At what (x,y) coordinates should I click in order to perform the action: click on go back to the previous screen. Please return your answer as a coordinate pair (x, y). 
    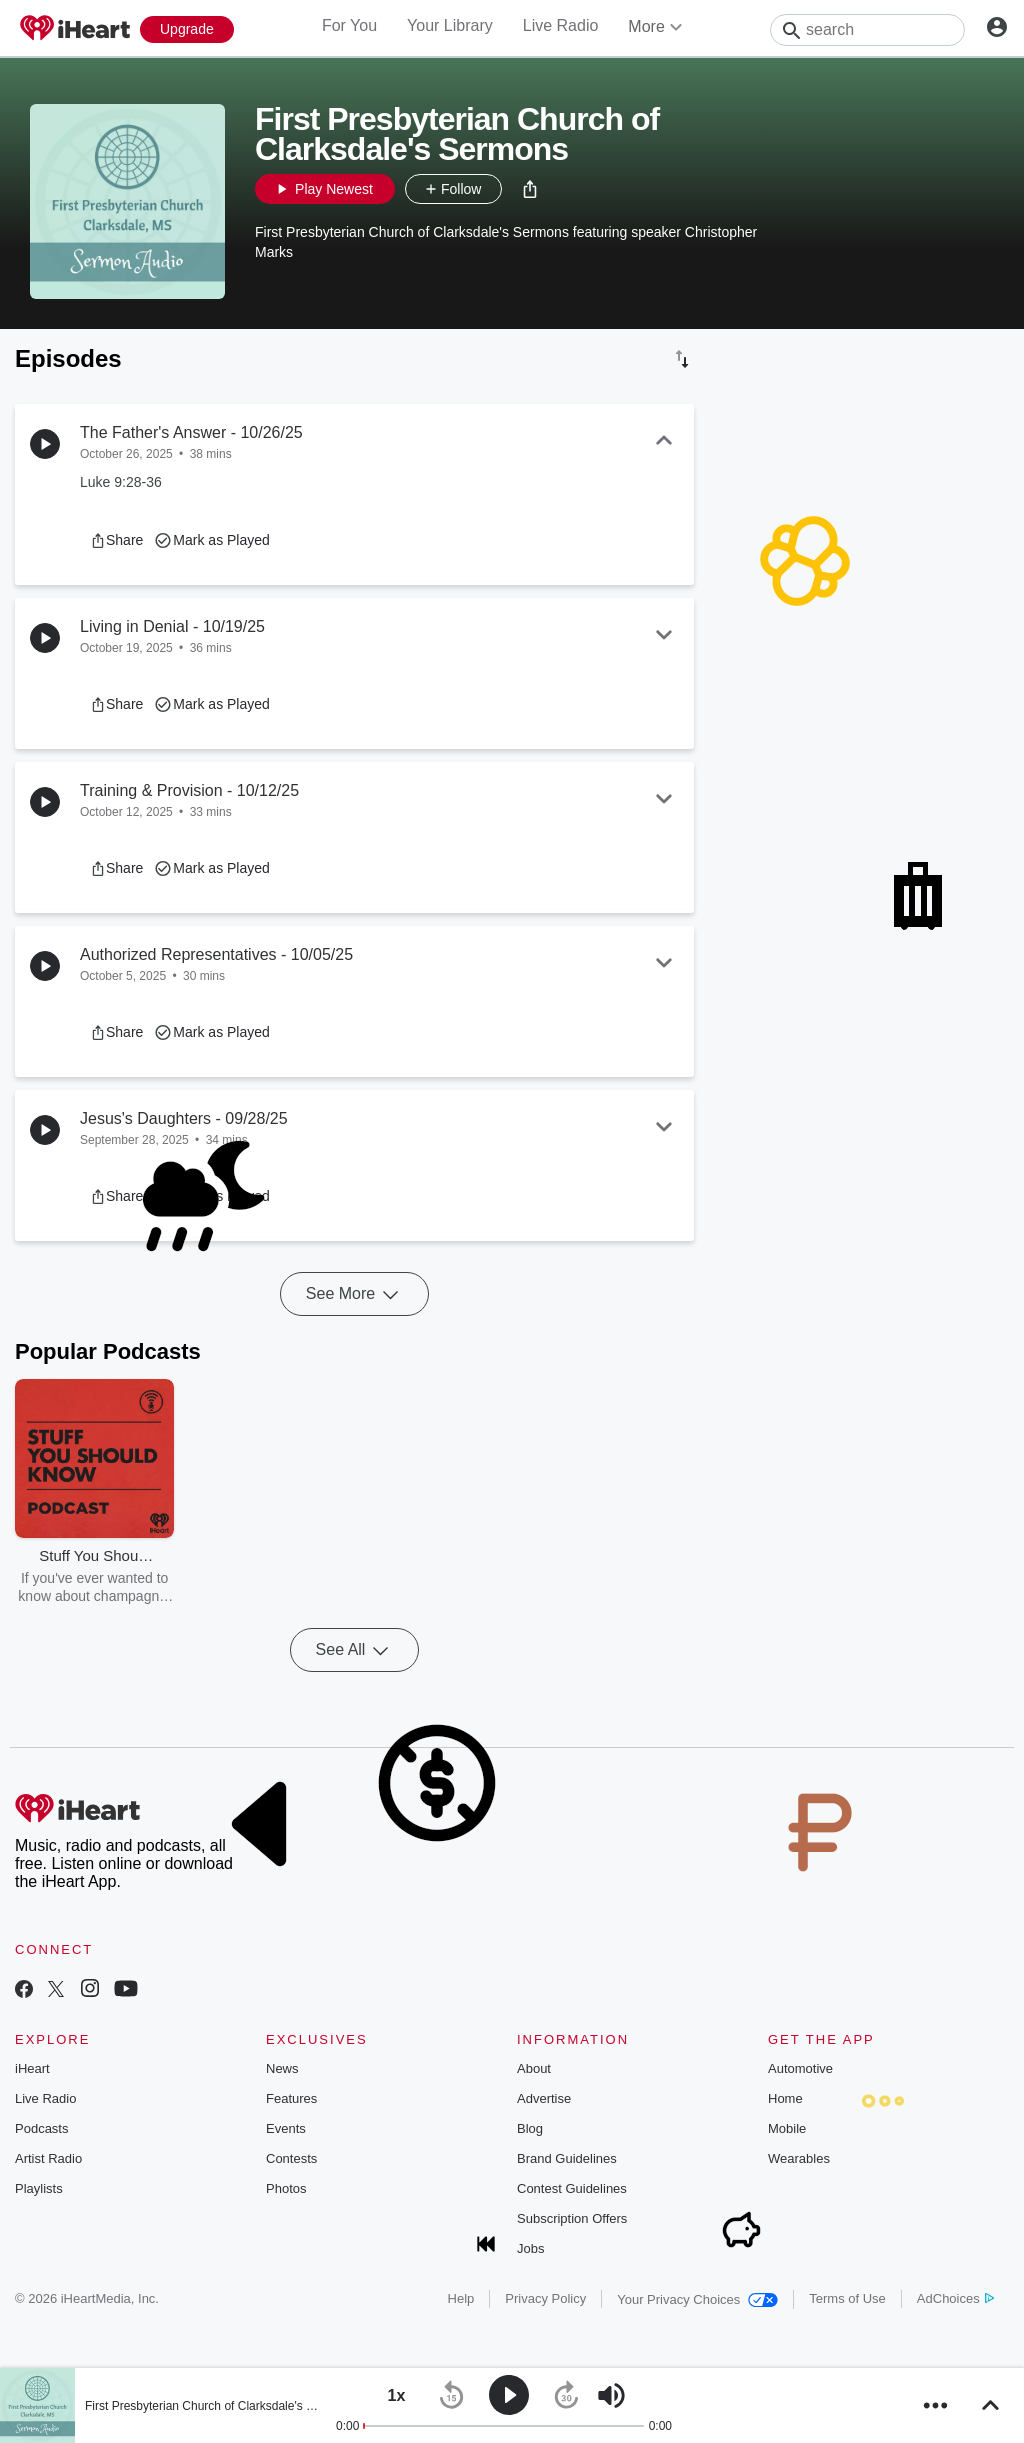
    Looking at the image, I should click on (259, 1824).